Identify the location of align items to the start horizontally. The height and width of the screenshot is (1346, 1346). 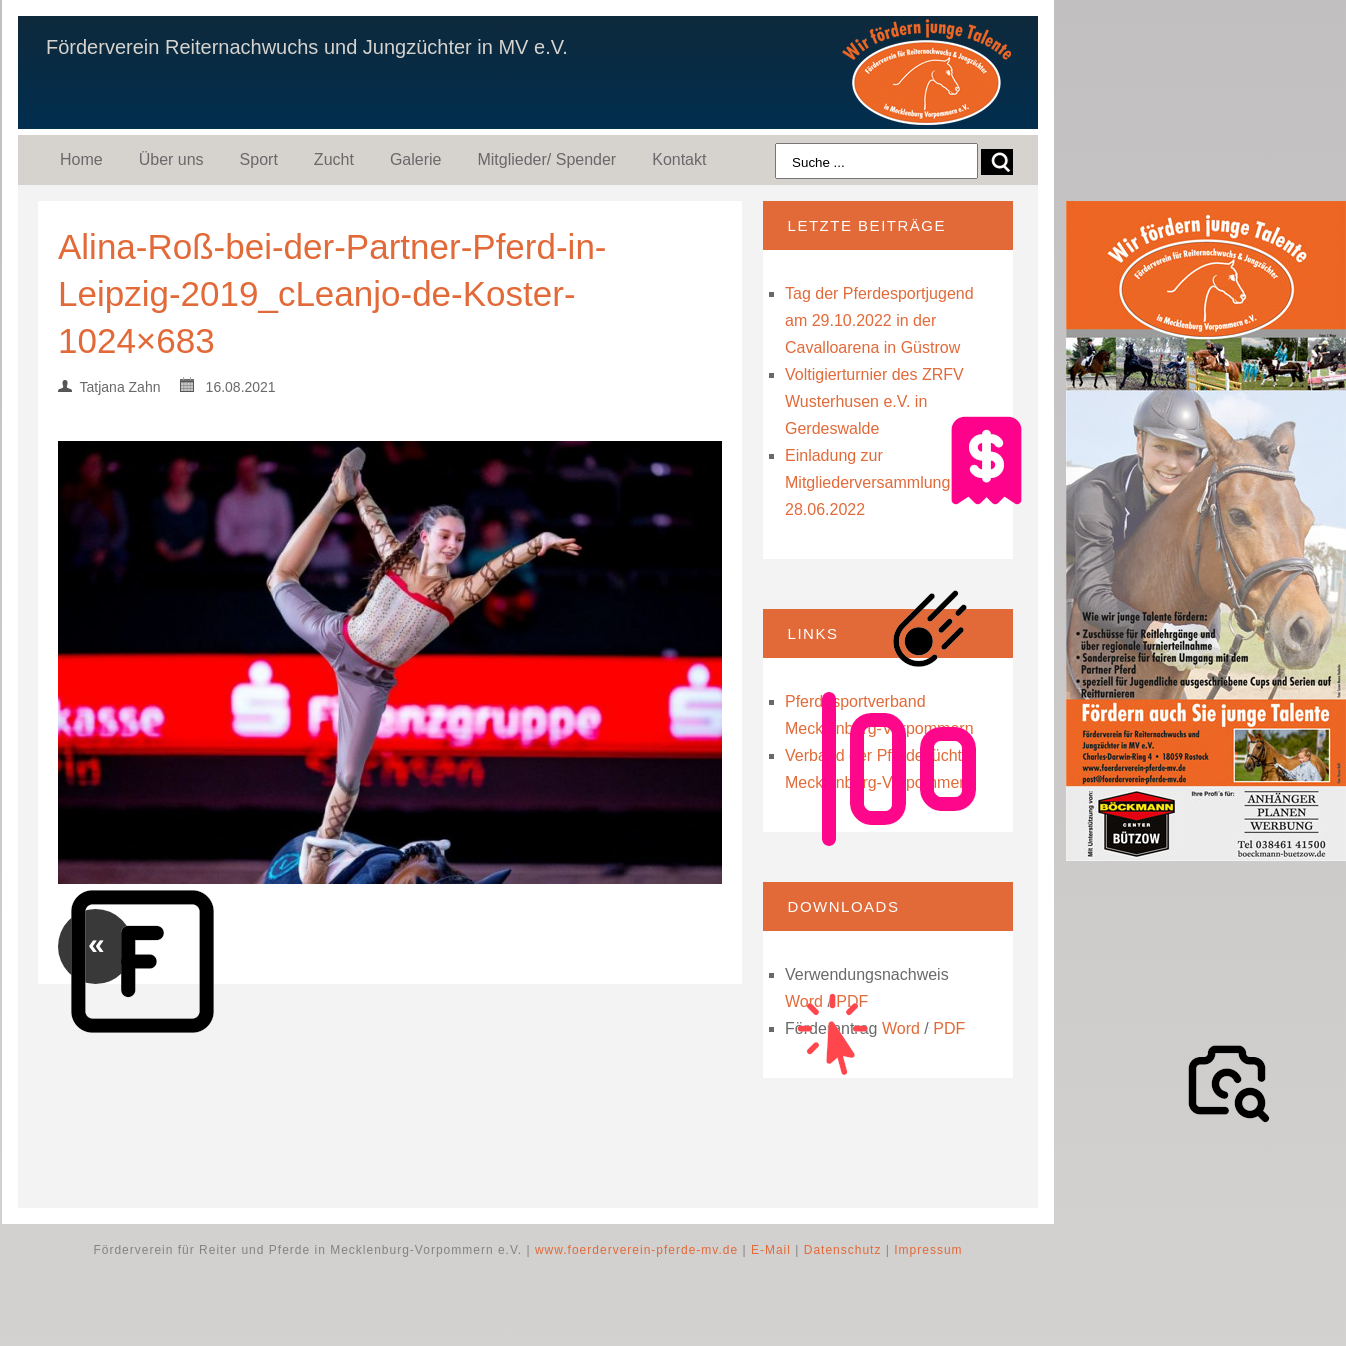
(899, 769).